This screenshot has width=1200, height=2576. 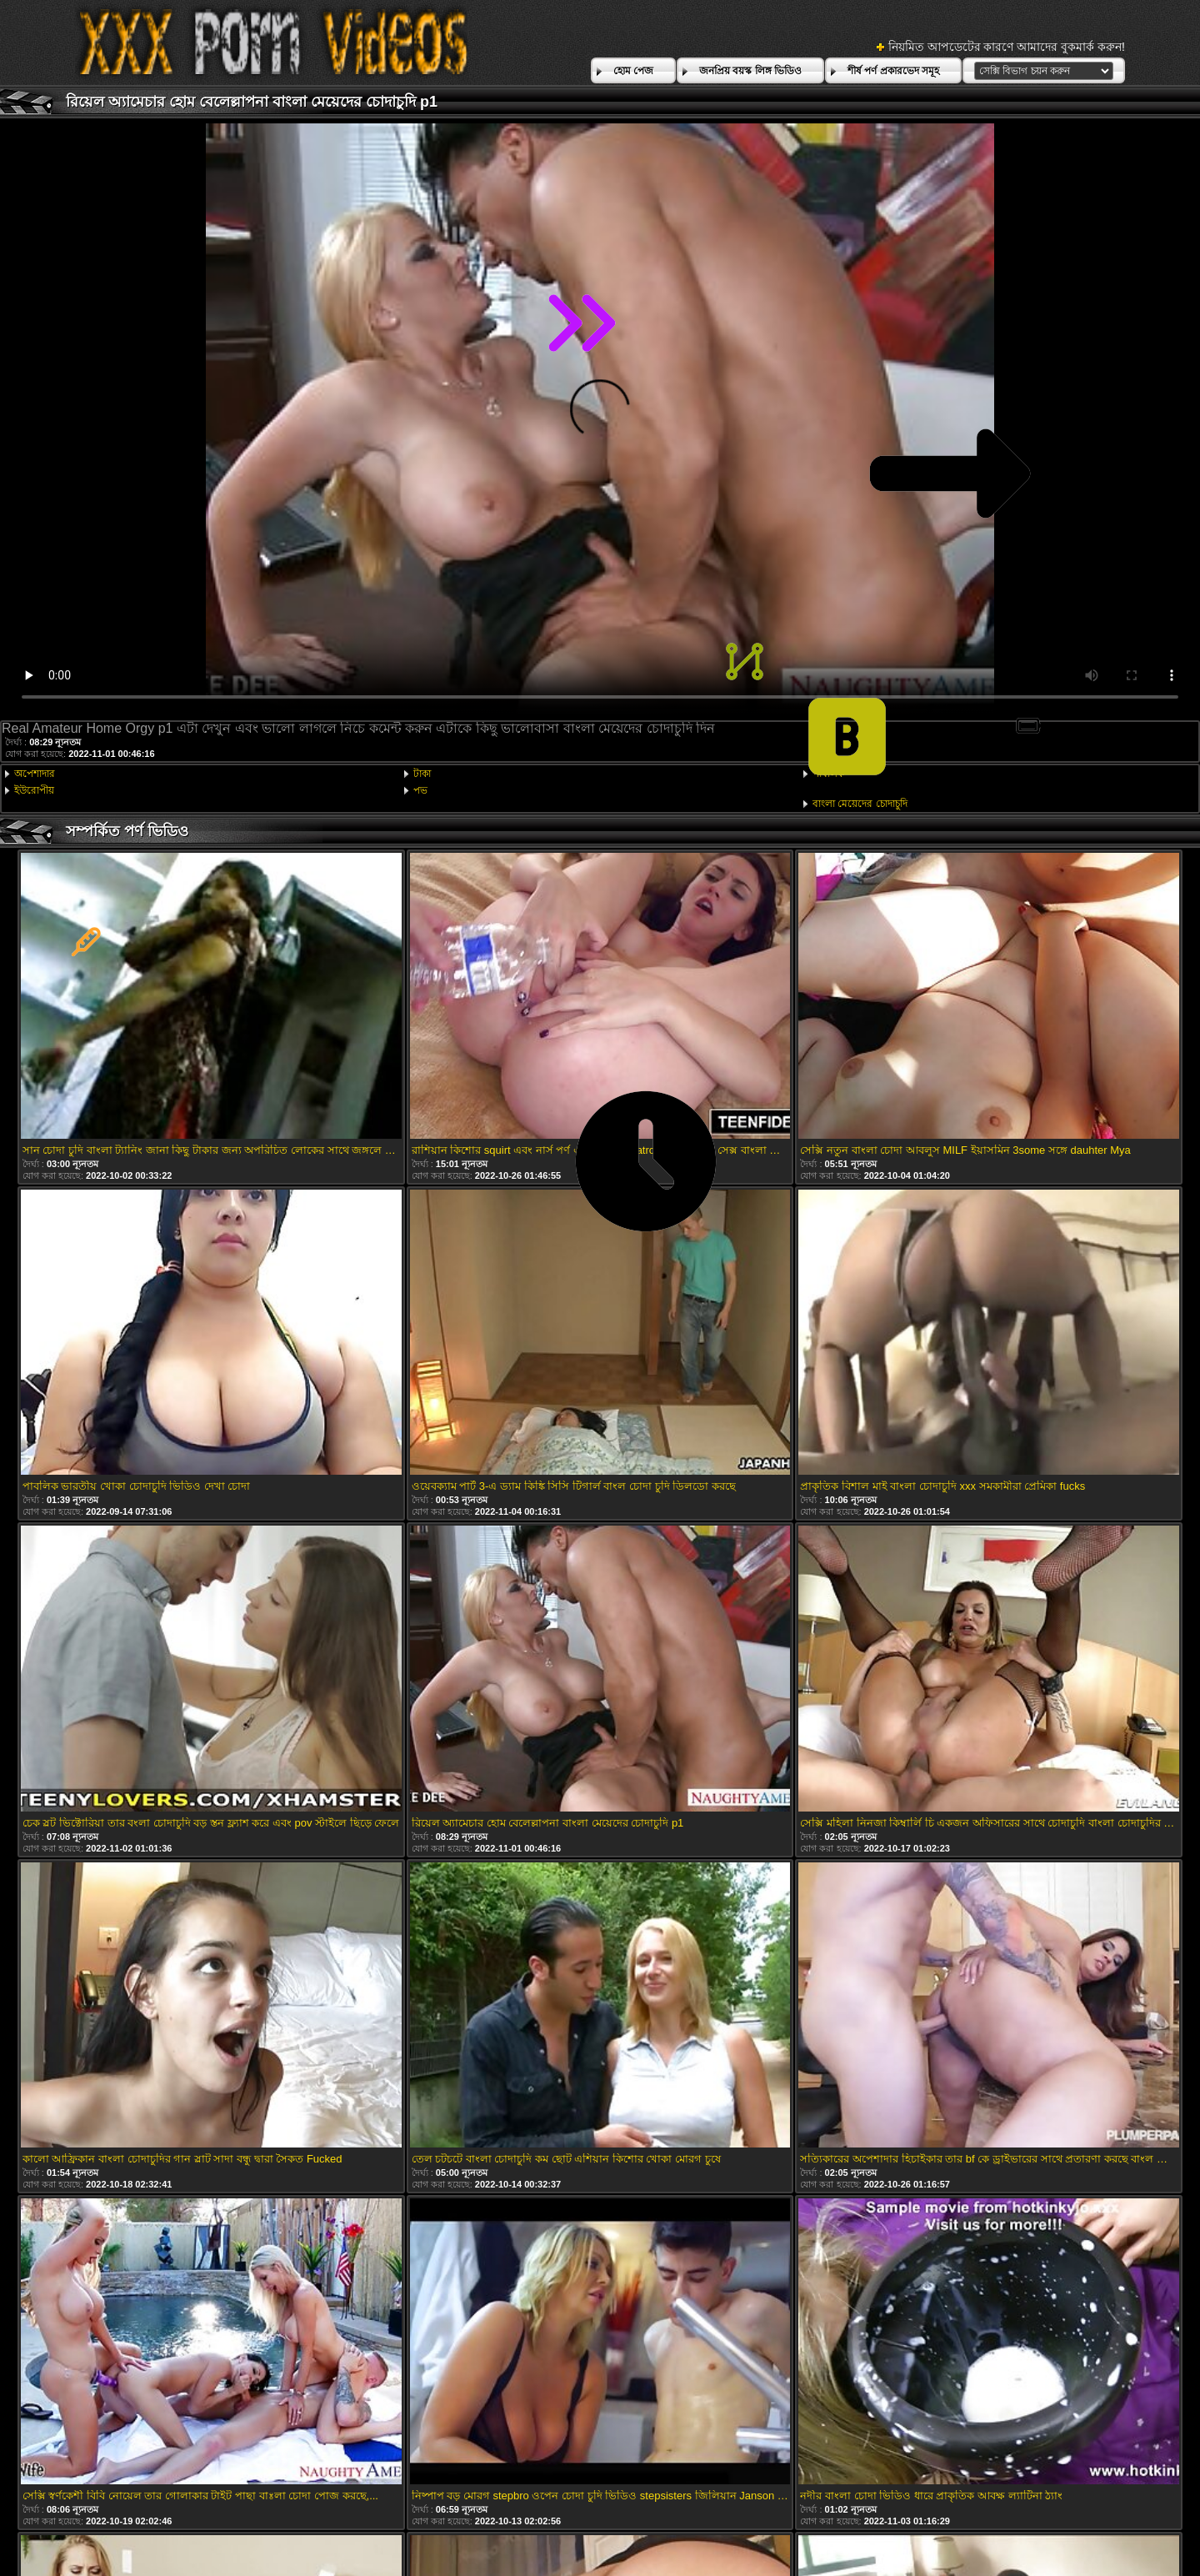 I want to click on apply bold formatting to text, so click(x=847, y=736).